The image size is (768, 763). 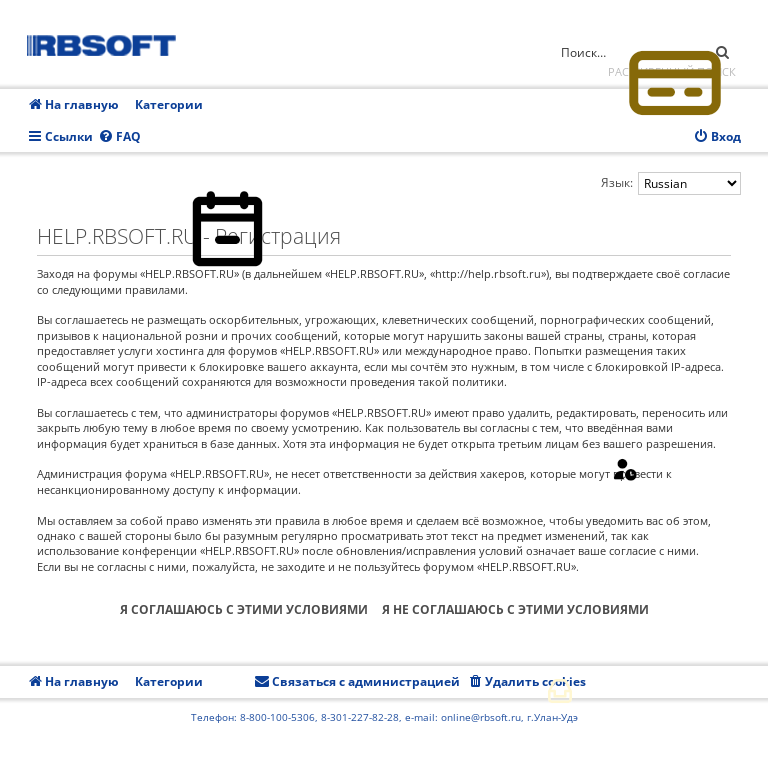 What do you see at coordinates (675, 83) in the screenshot?
I see `manage payment methods` at bounding box center [675, 83].